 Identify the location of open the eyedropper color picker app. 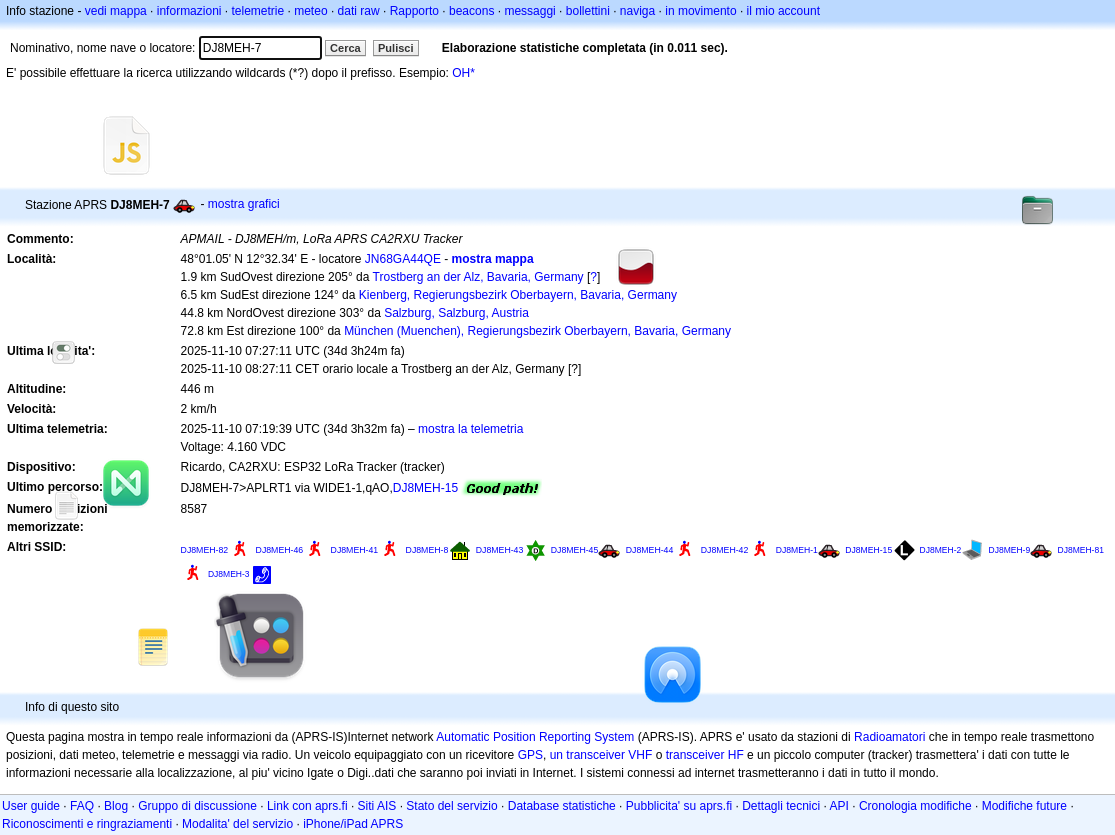
(261, 635).